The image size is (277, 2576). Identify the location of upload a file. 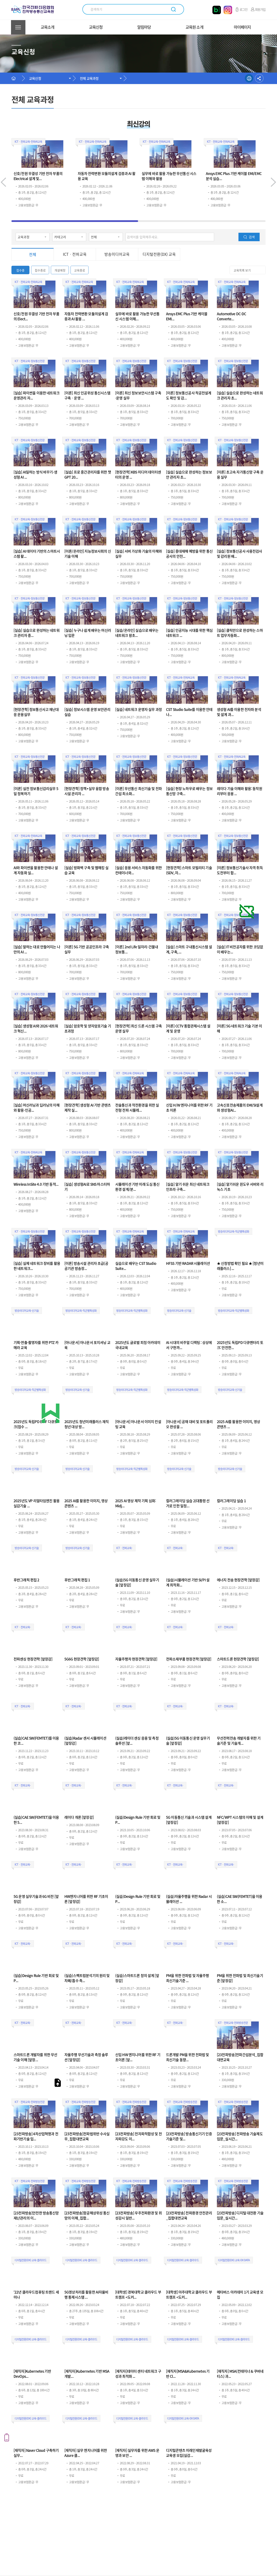
(58, 2083).